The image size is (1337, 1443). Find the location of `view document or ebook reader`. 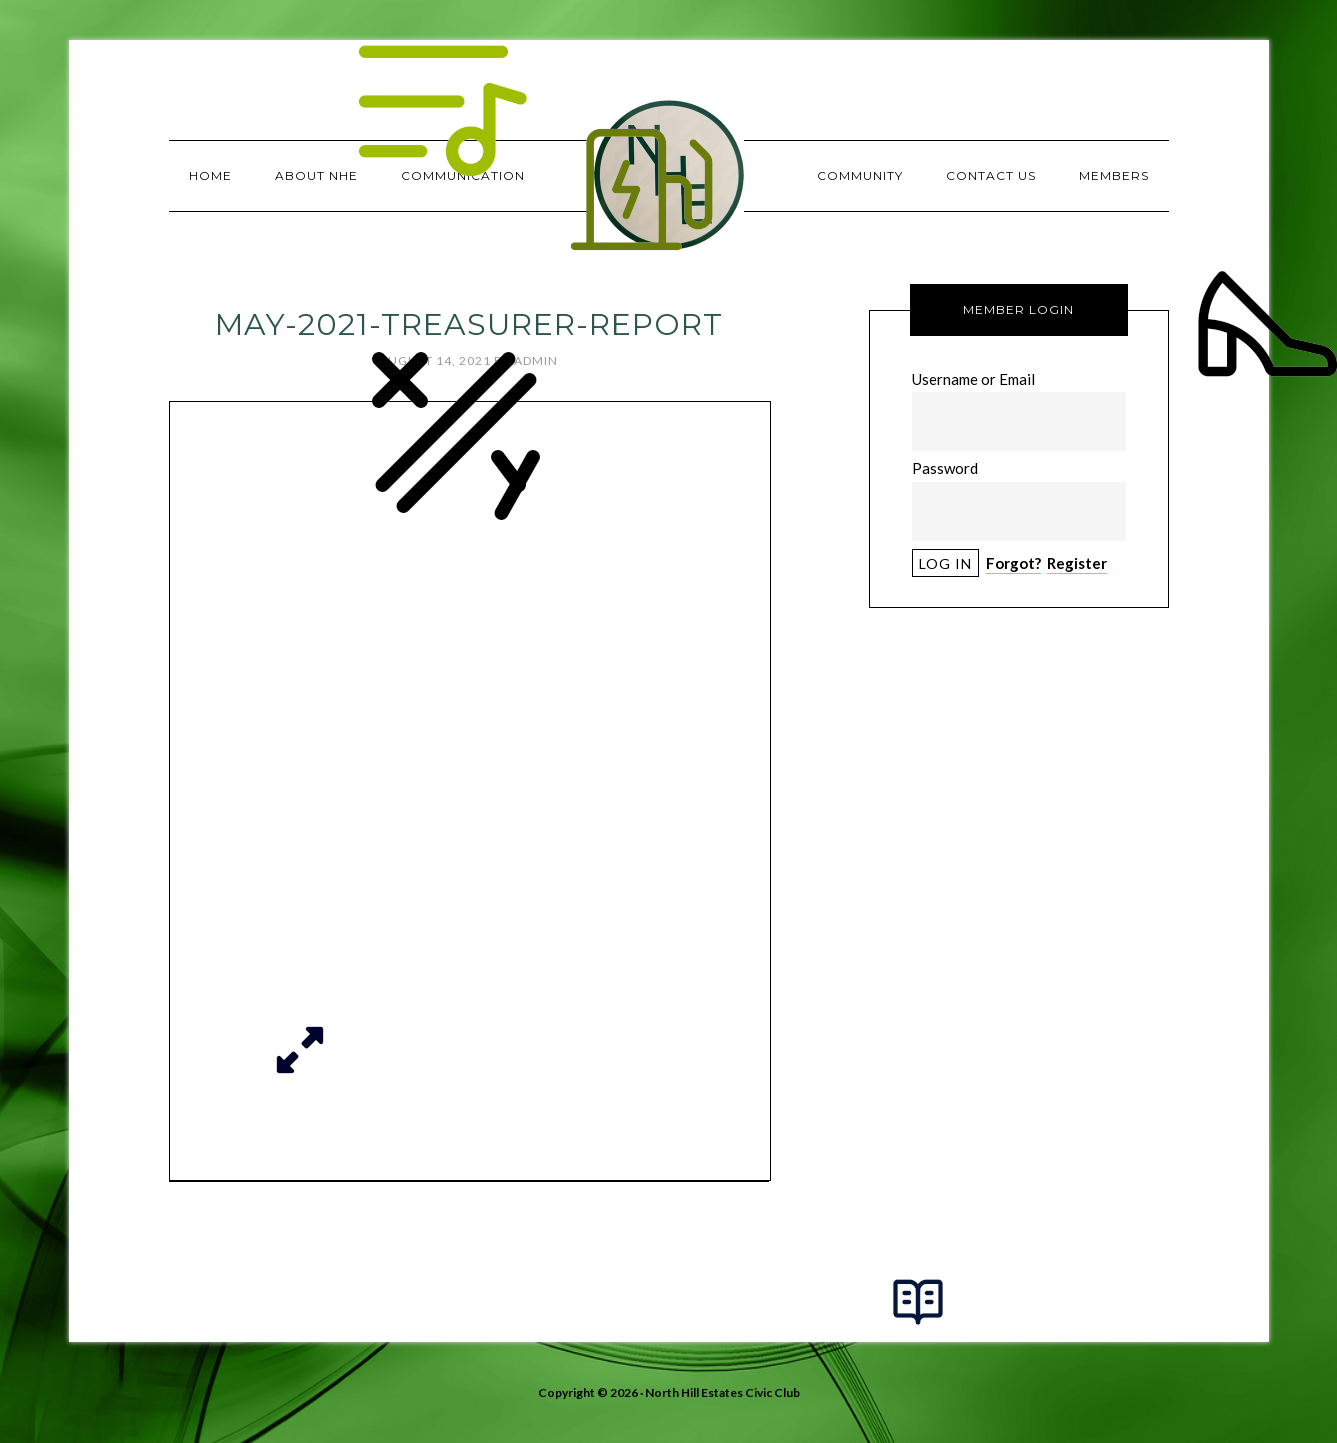

view document or ebook reader is located at coordinates (918, 1302).